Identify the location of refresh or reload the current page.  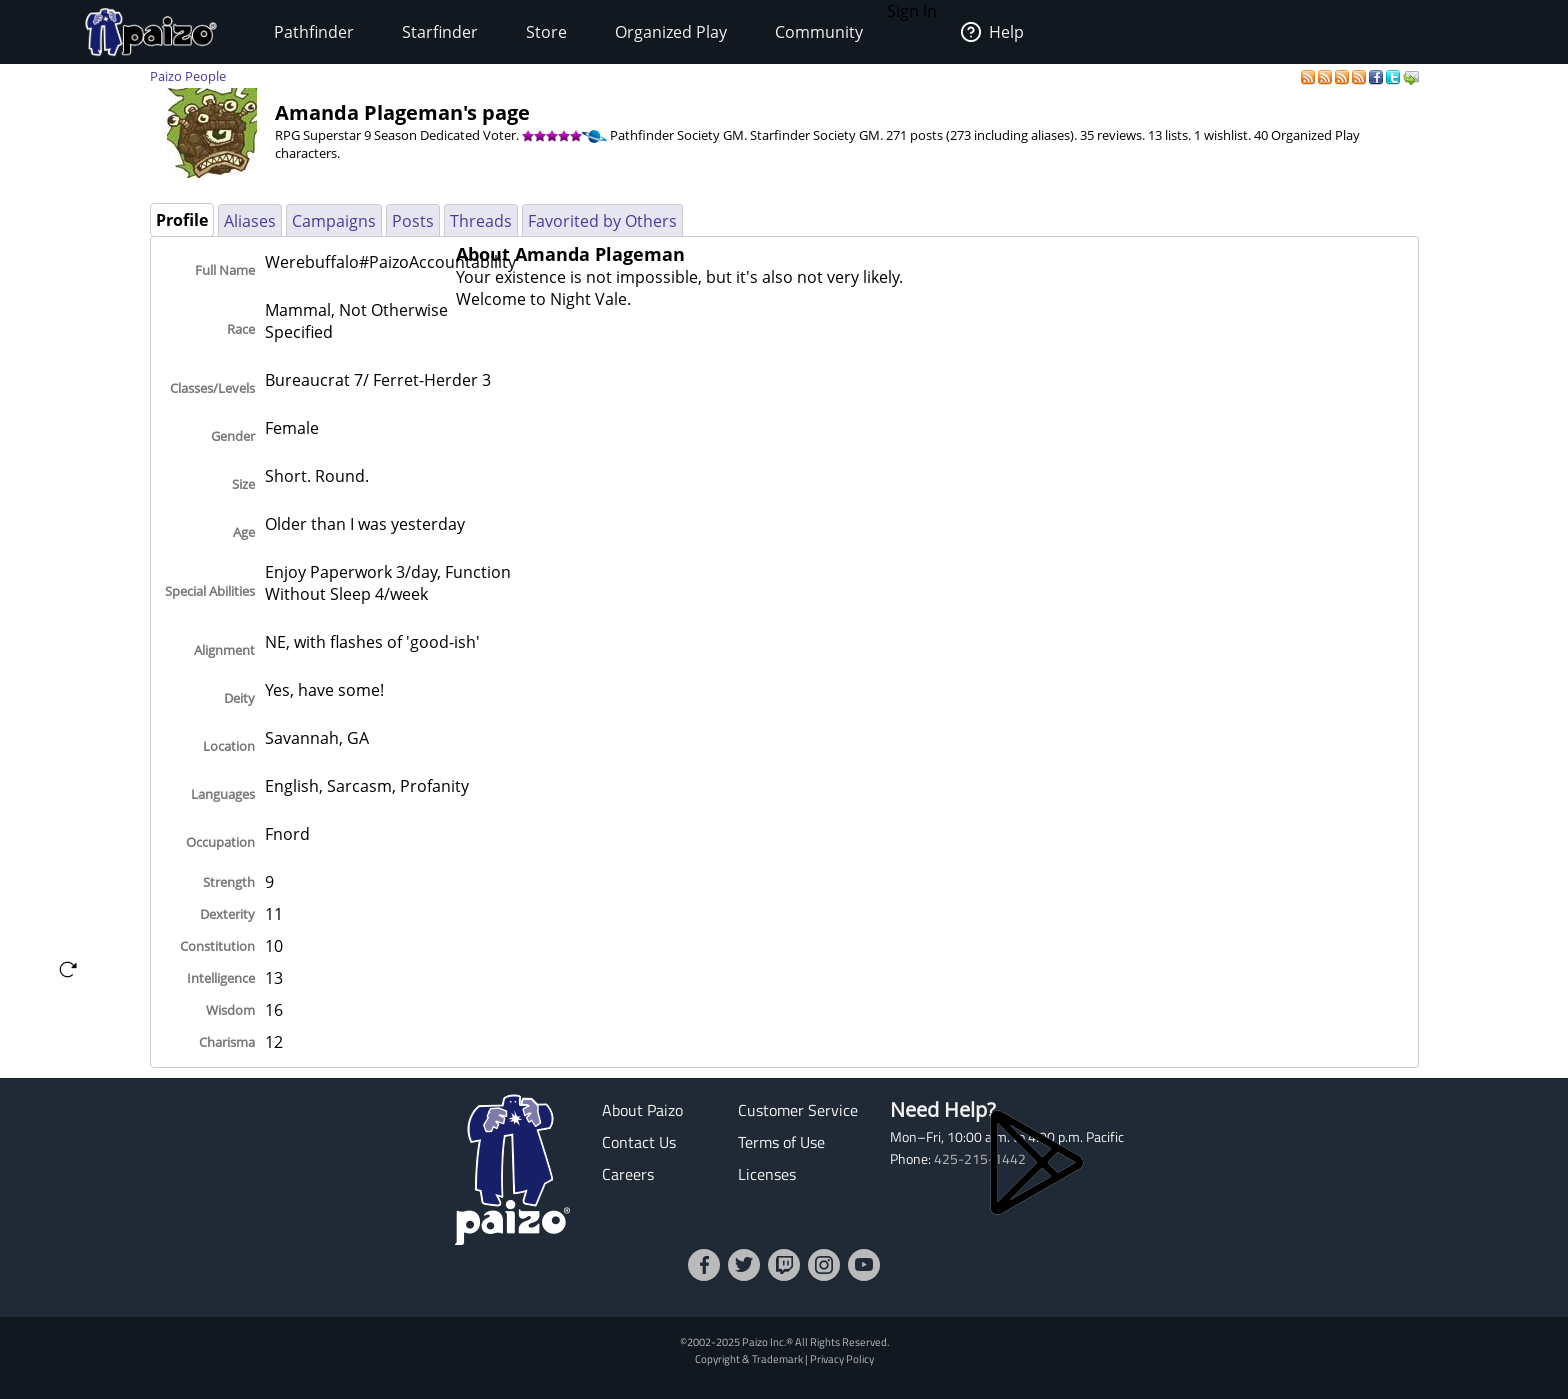
(67, 969).